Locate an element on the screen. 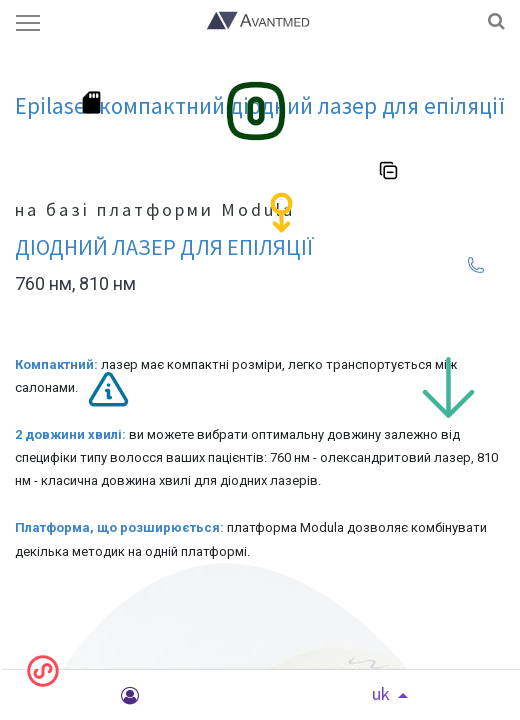  make a phone call is located at coordinates (476, 265).